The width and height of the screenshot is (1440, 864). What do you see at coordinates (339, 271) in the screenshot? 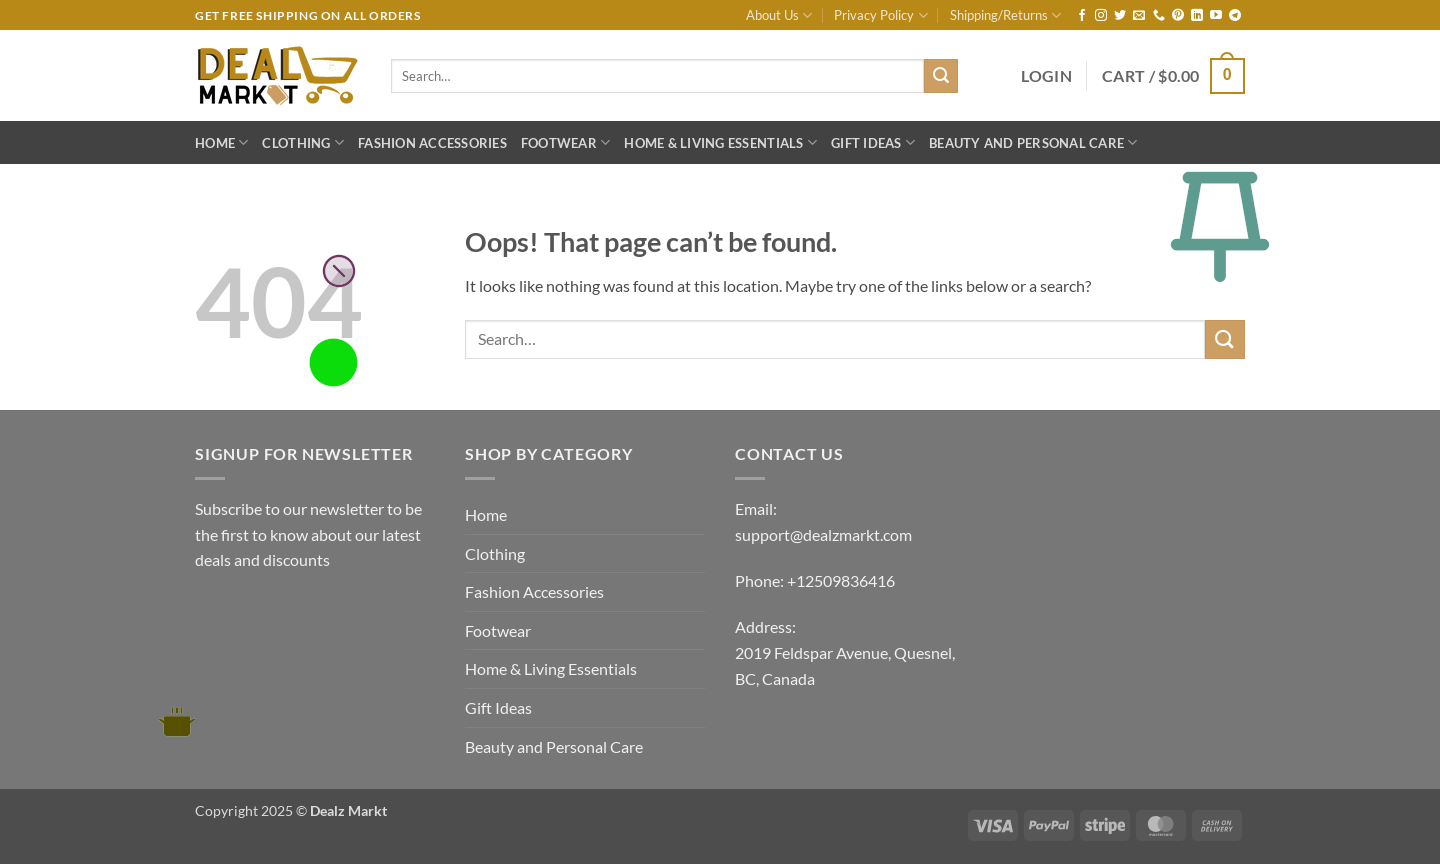
I see `indicates a prohibited or restricted action` at bounding box center [339, 271].